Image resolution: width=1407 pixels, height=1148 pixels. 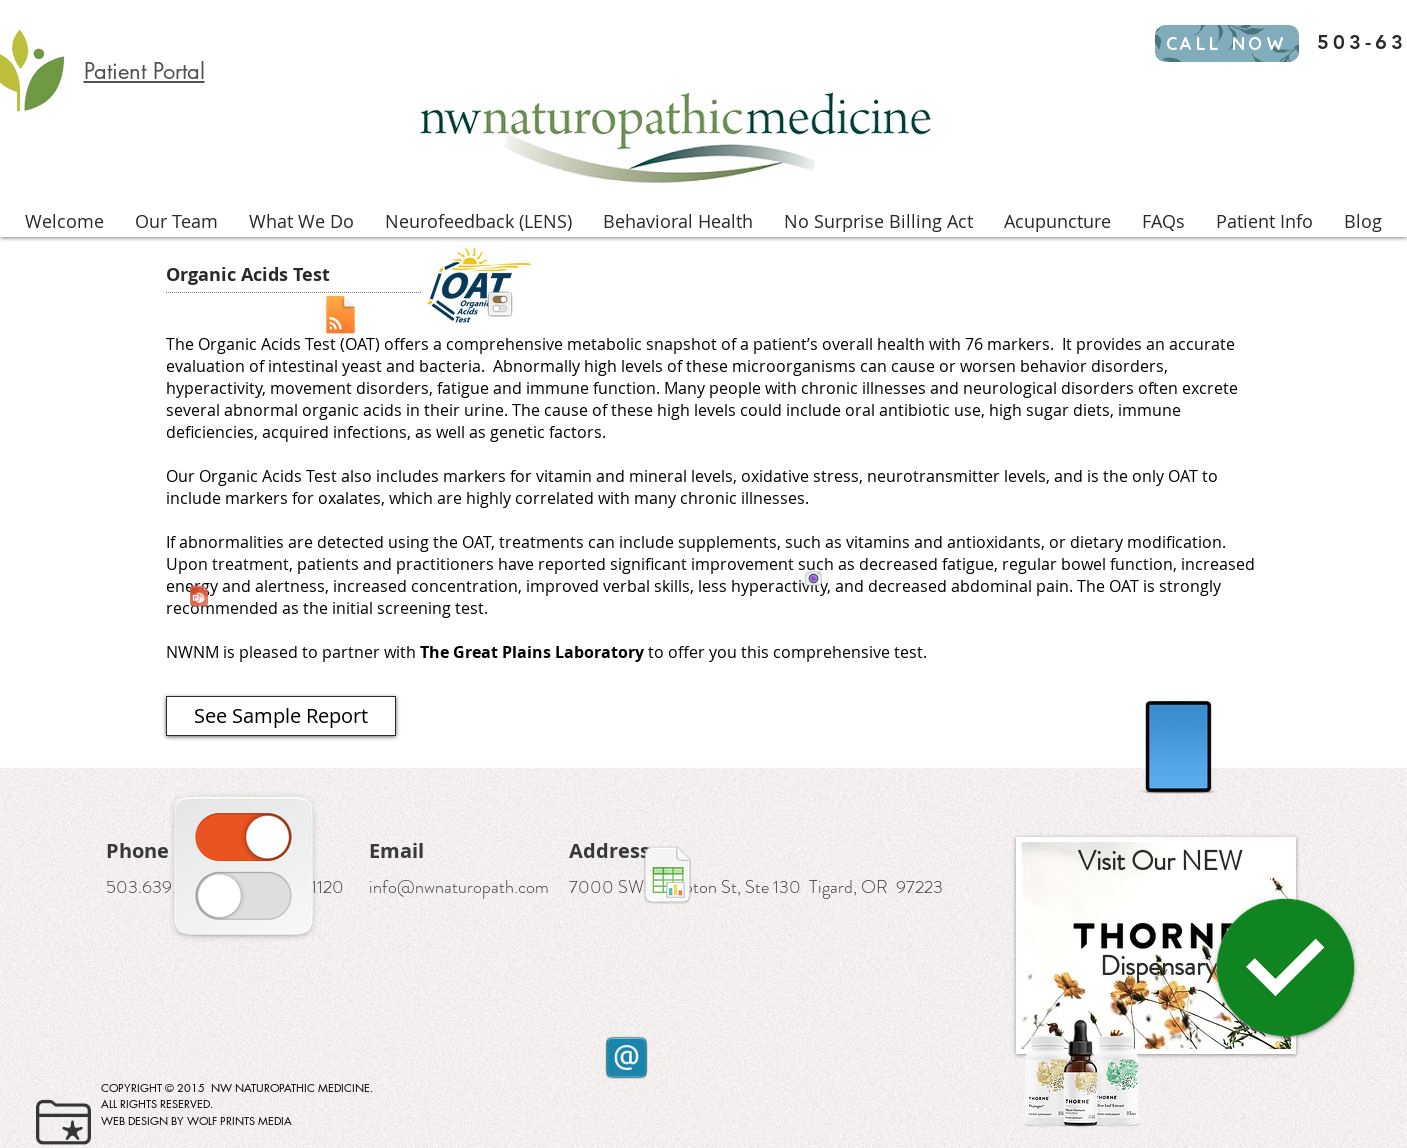 I want to click on open sparkleshare folder, so click(x=63, y=1120).